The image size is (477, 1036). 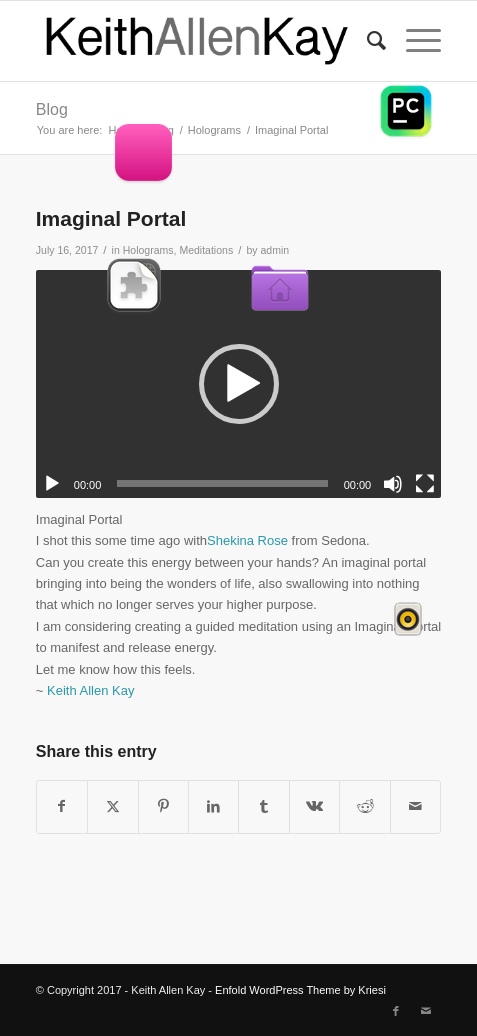 What do you see at coordinates (406, 111) in the screenshot?
I see `open PyCharm IDE` at bounding box center [406, 111].